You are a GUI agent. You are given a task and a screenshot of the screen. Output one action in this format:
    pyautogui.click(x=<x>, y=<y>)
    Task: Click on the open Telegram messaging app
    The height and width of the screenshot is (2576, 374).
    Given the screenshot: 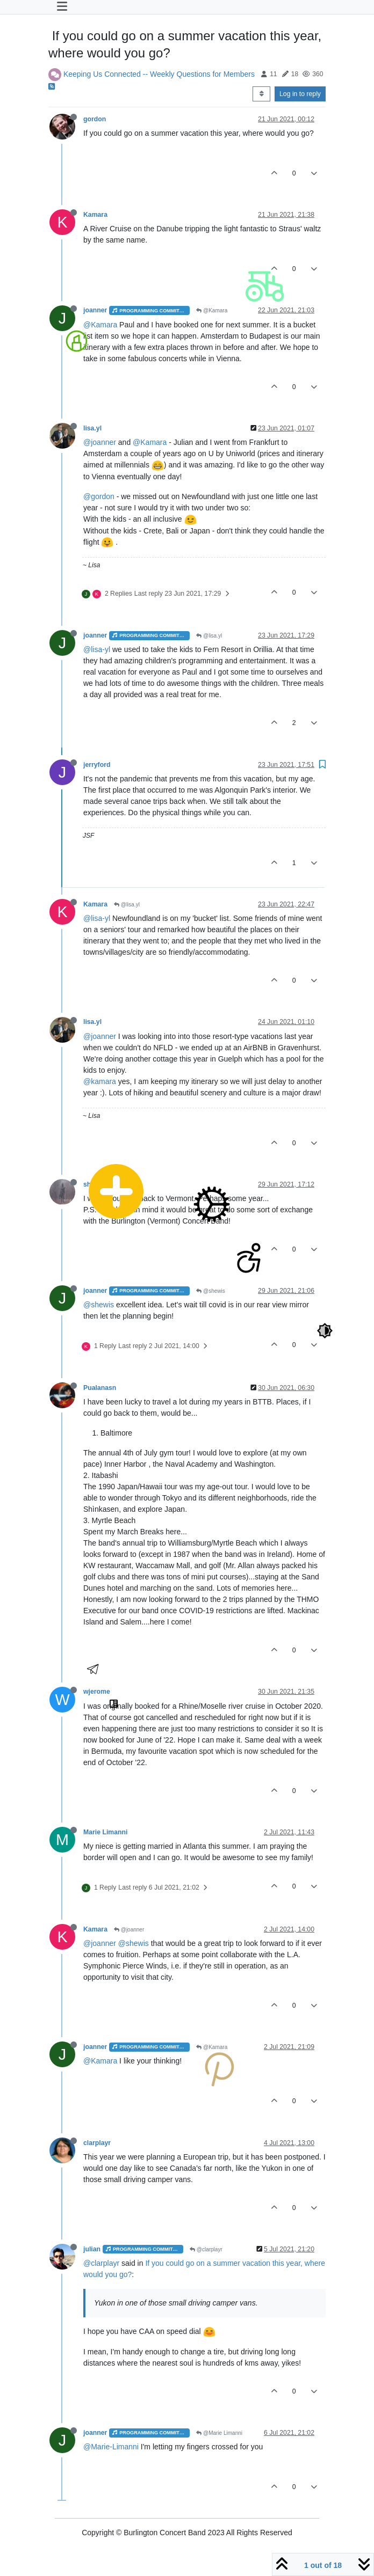 What is the action you would take?
    pyautogui.click(x=93, y=1669)
    